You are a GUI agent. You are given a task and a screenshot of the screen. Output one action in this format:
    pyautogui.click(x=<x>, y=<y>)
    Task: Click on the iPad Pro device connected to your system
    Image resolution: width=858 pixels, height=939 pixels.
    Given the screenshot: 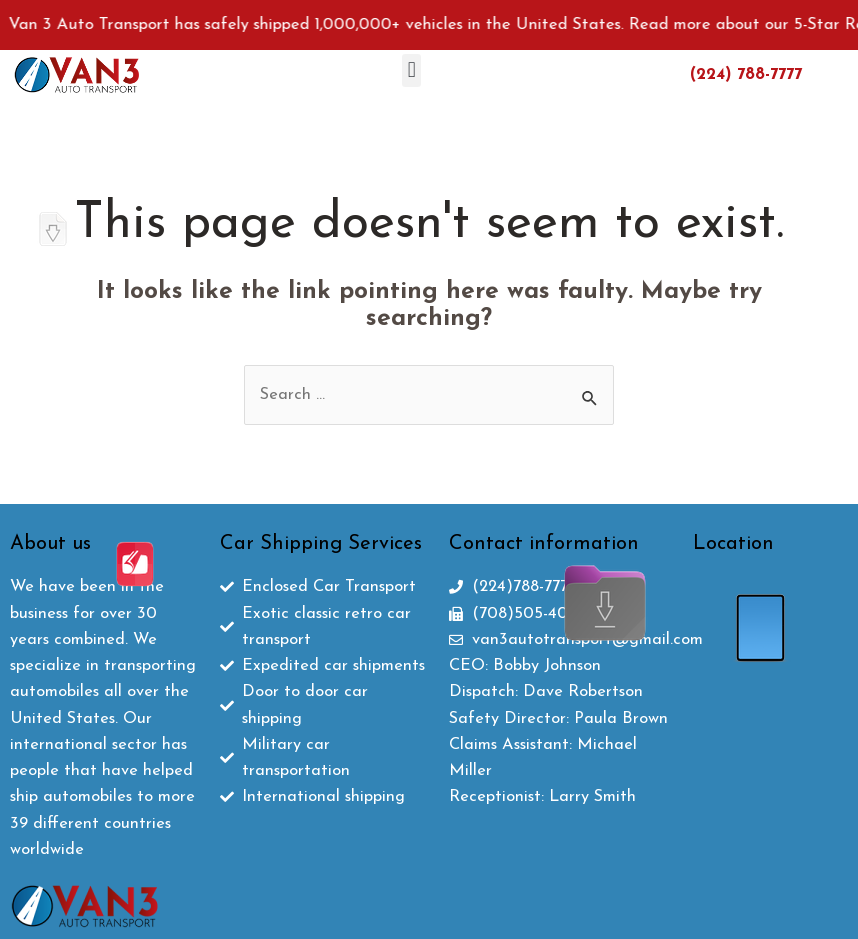 What is the action you would take?
    pyautogui.click(x=760, y=628)
    